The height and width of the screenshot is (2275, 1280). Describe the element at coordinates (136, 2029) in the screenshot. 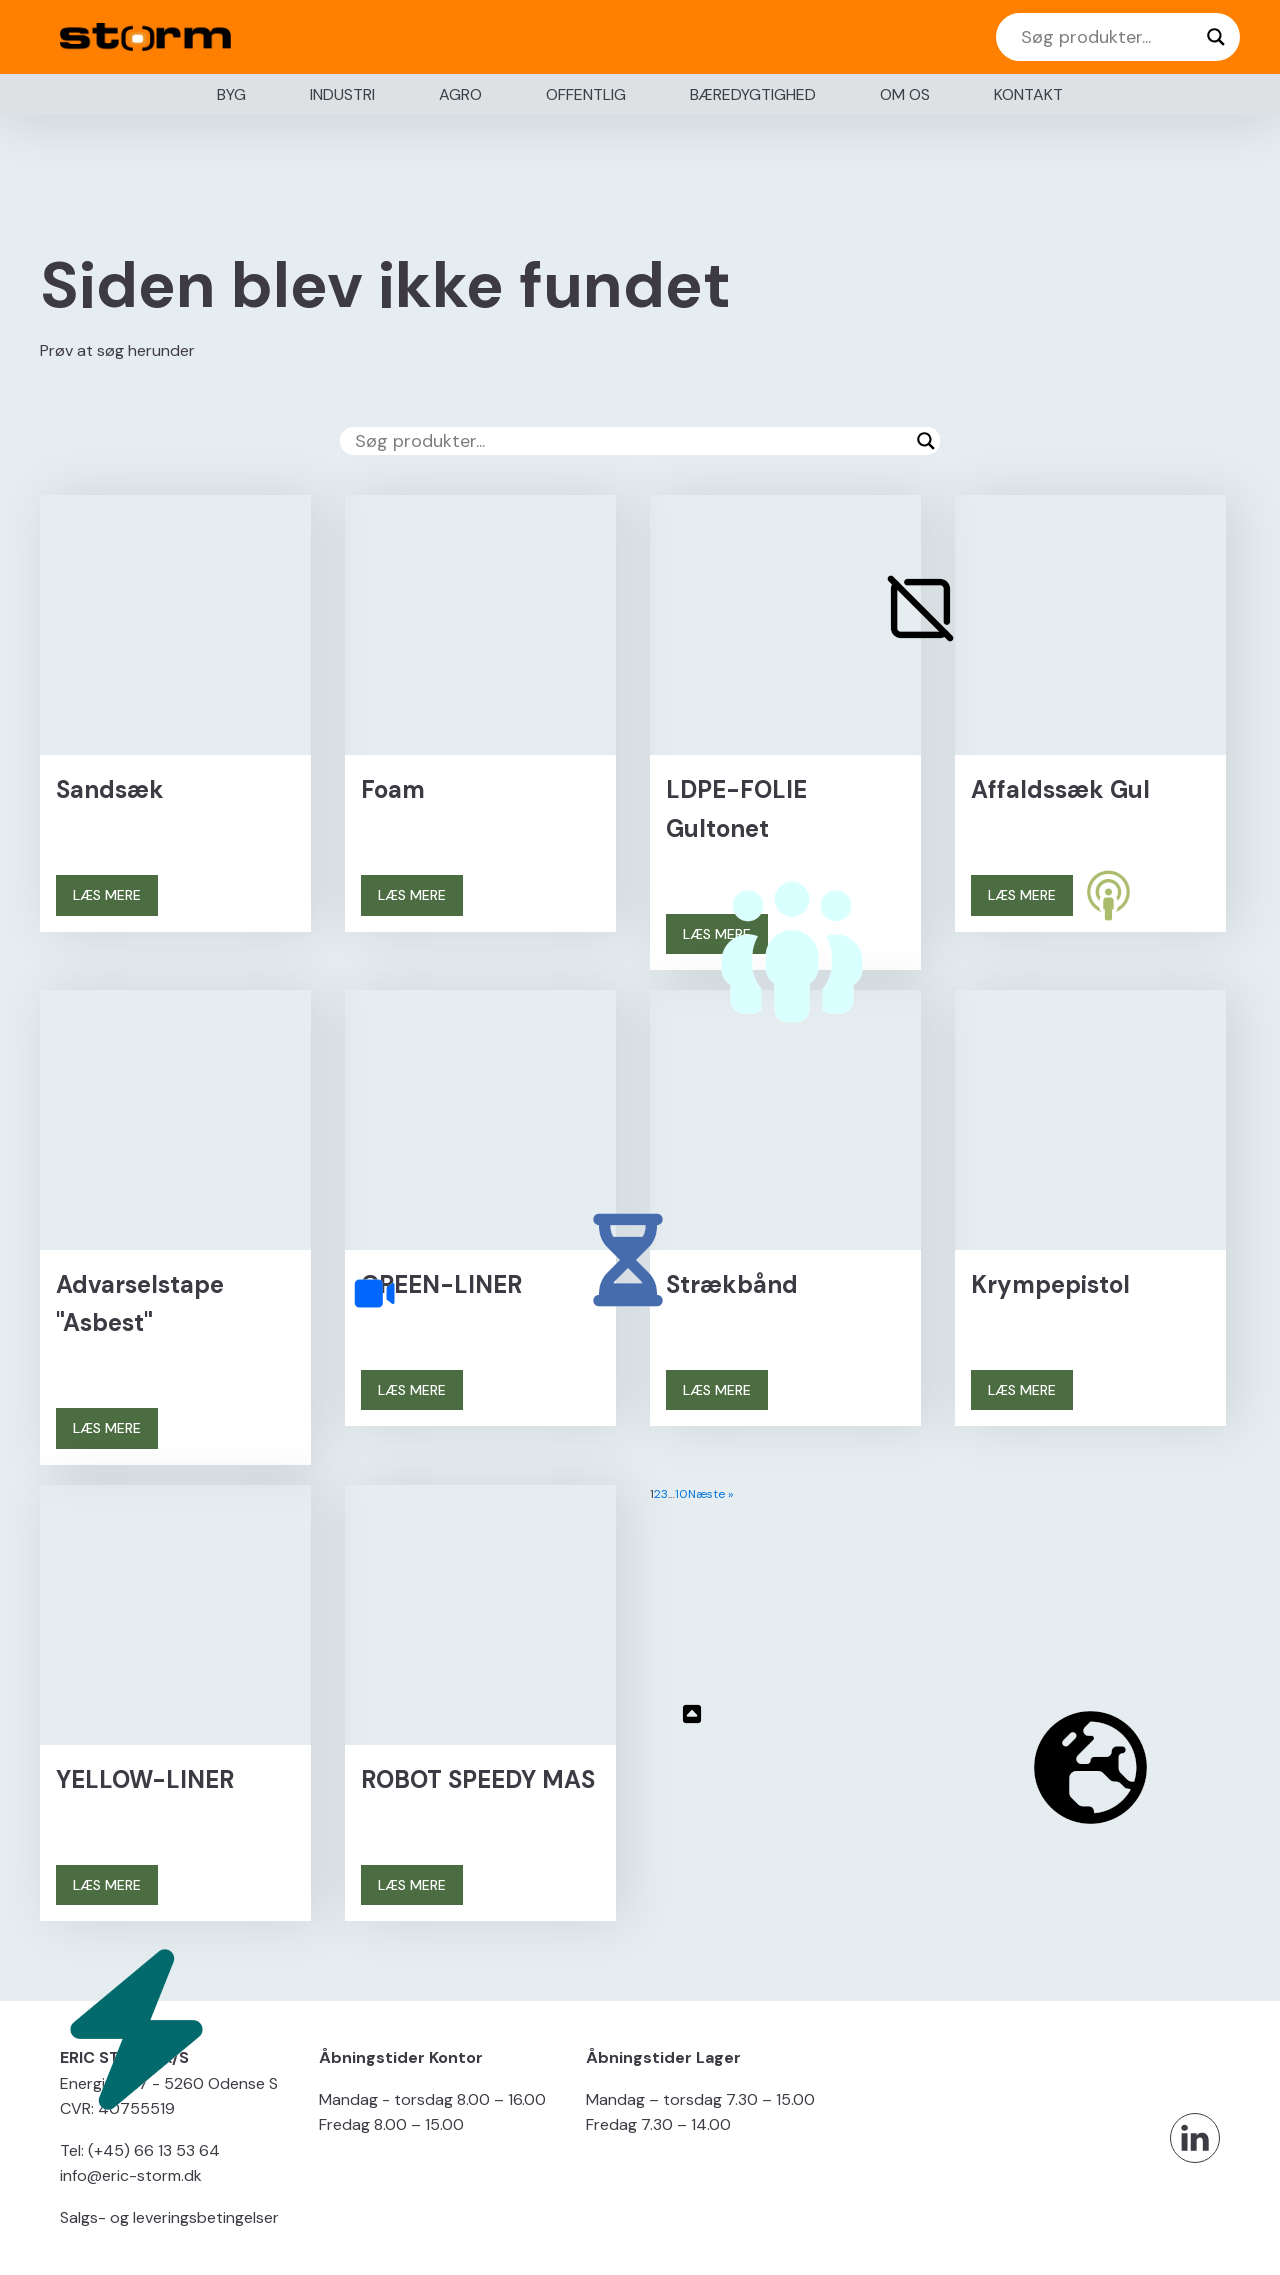

I see `indicates quick actions or flash features` at that location.